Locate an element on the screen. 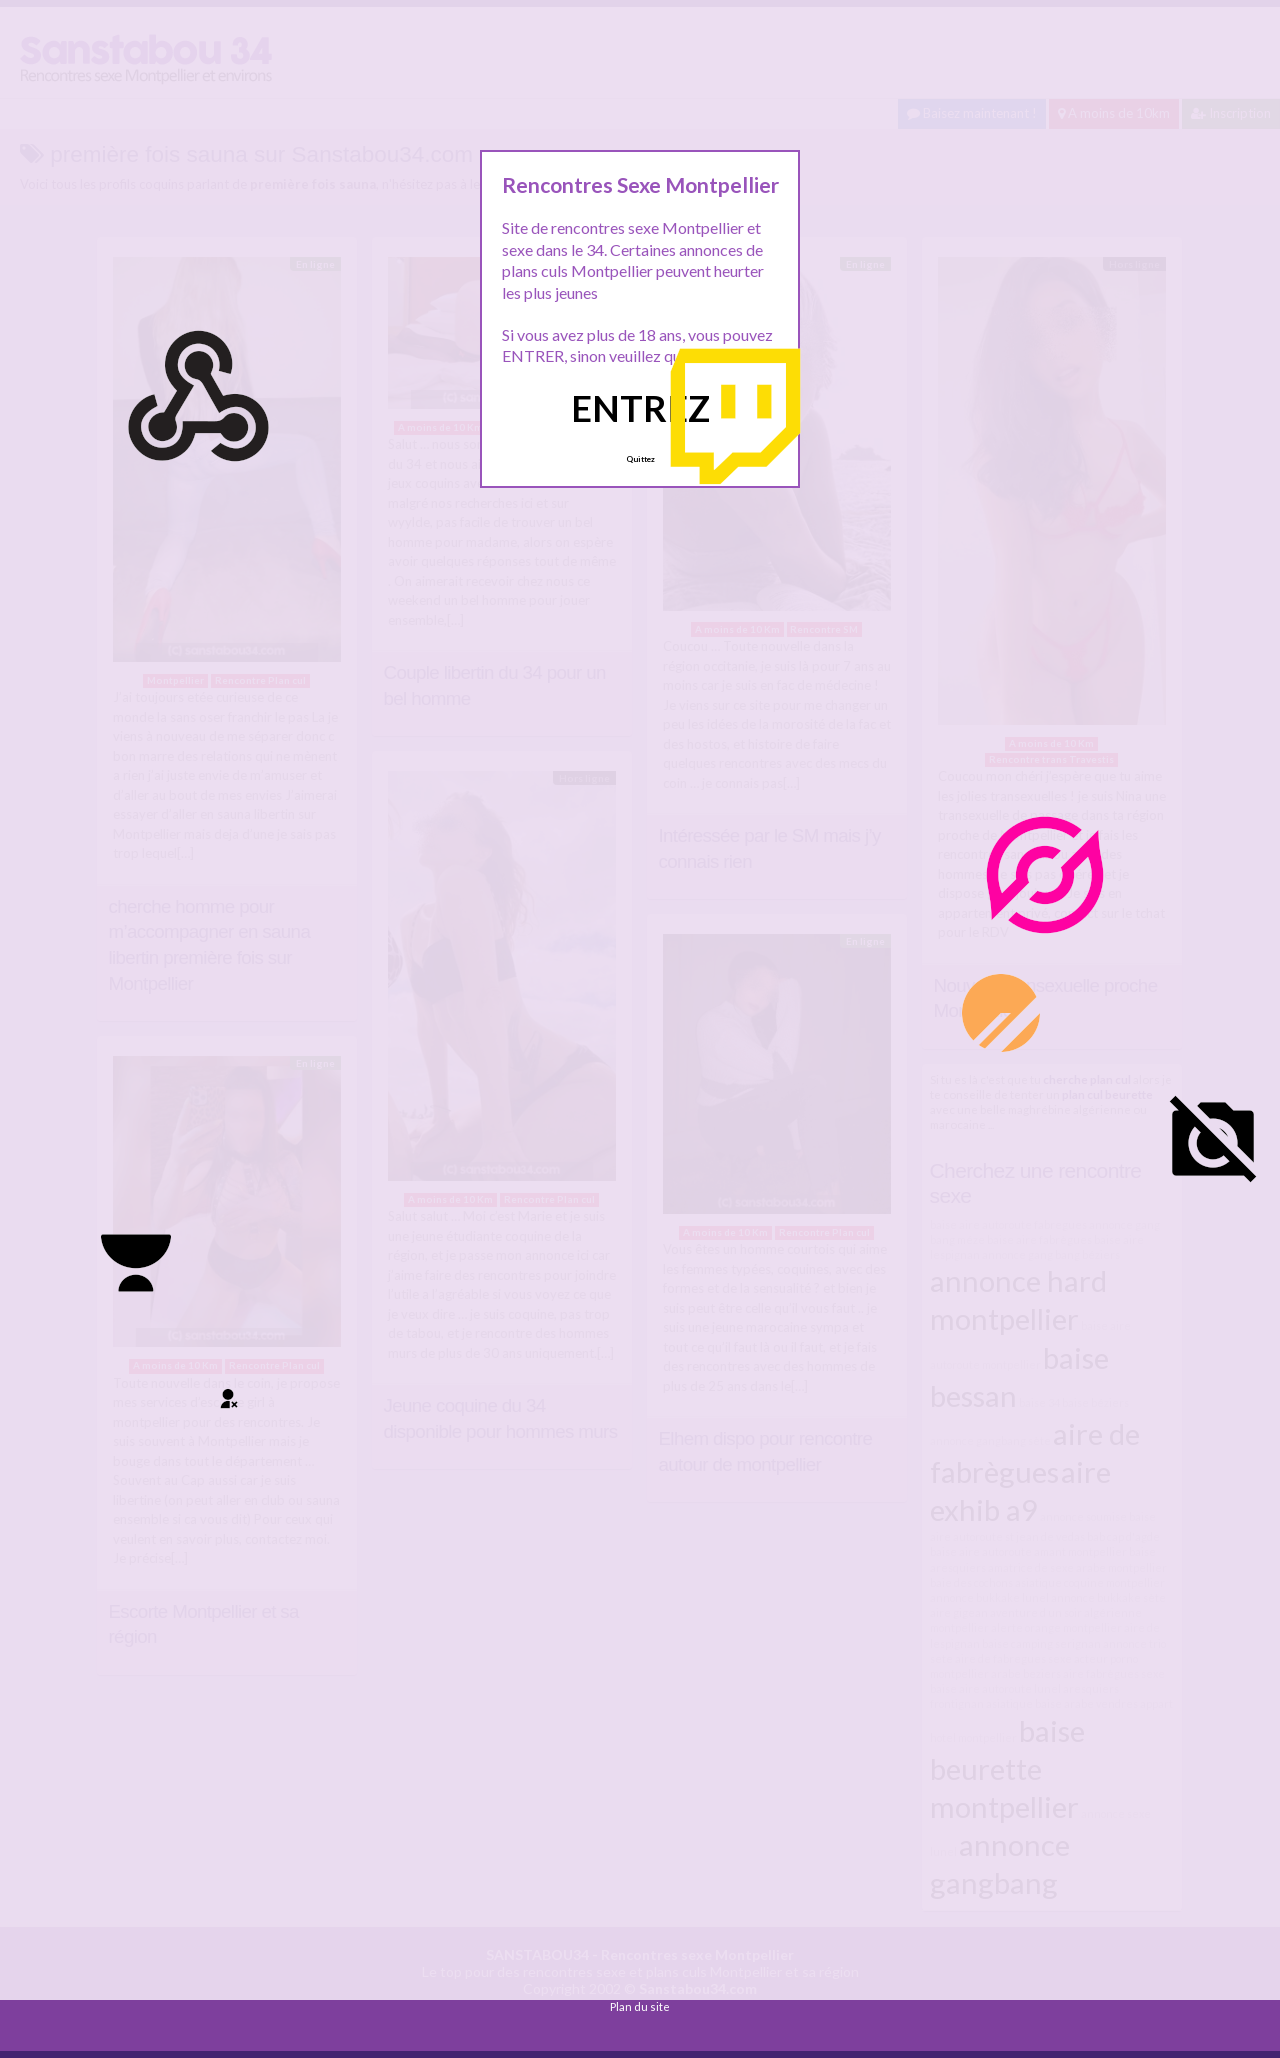 Image resolution: width=1280 pixels, height=2058 pixels. open Twitch app is located at coordinates (735, 413).